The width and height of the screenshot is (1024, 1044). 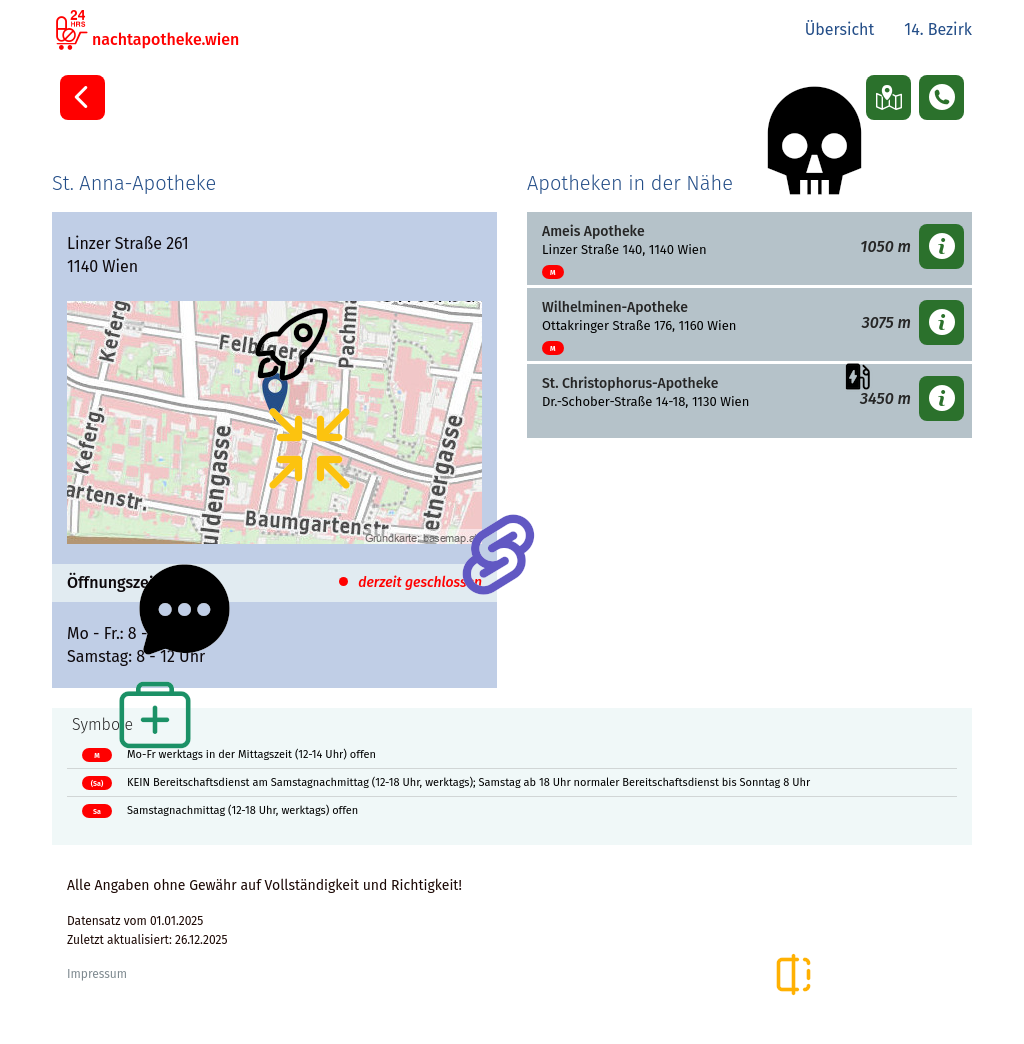 I want to click on indicates danger or hazardous content, so click(x=814, y=140).